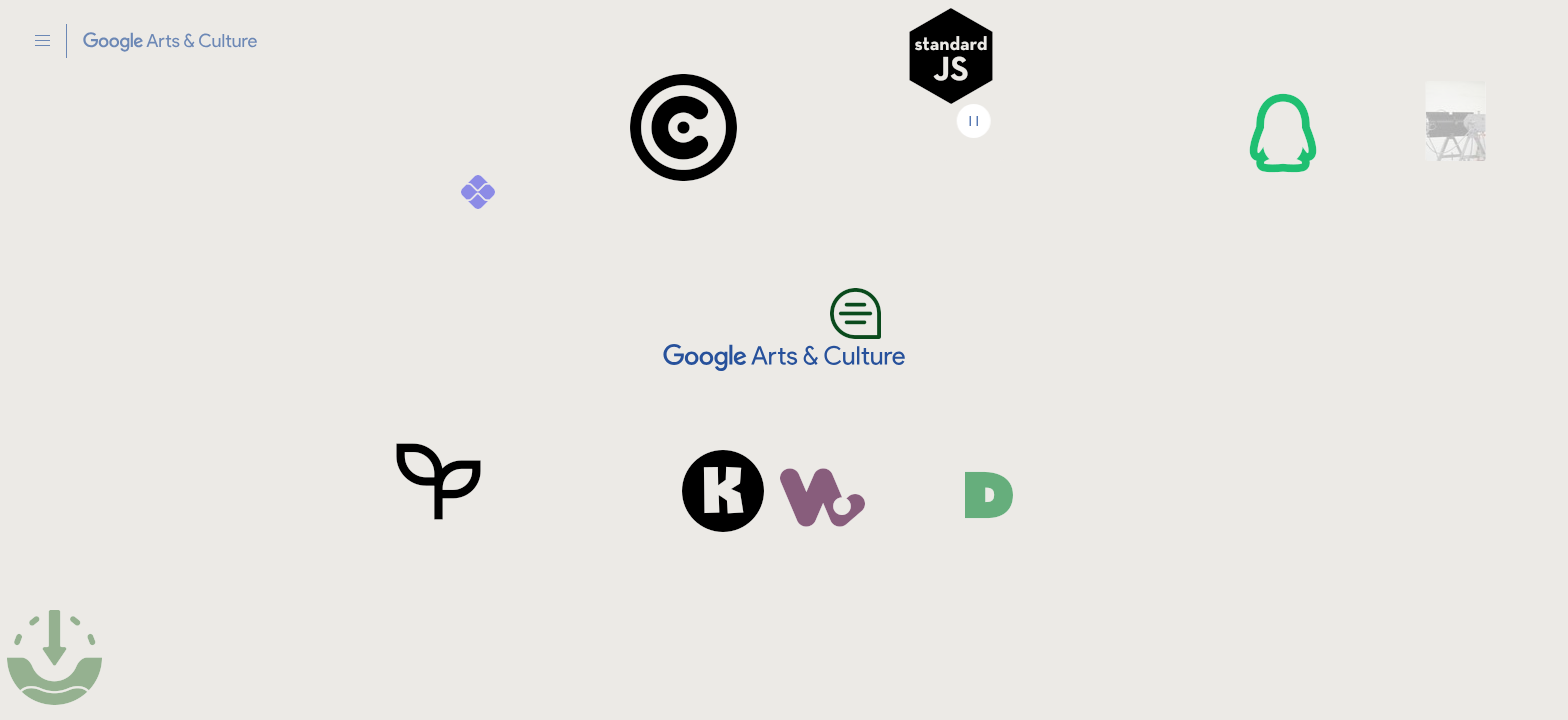 The image size is (1568, 720). What do you see at coordinates (989, 495) in the screenshot?
I see `DMM.com logo` at bounding box center [989, 495].